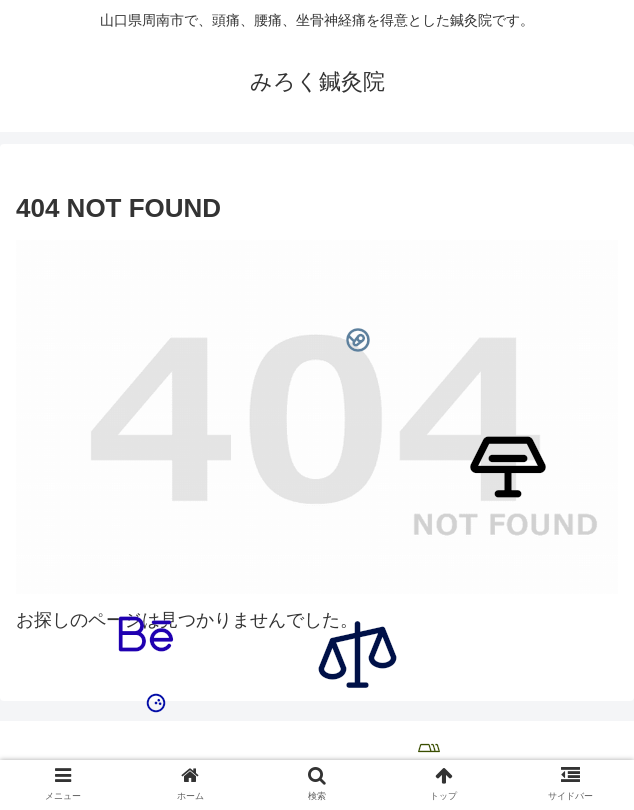  What do you see at coordinates (144, 634) in the screenshot?
I see `visit behance profile or portfolio` at bounding box center [144, 634].